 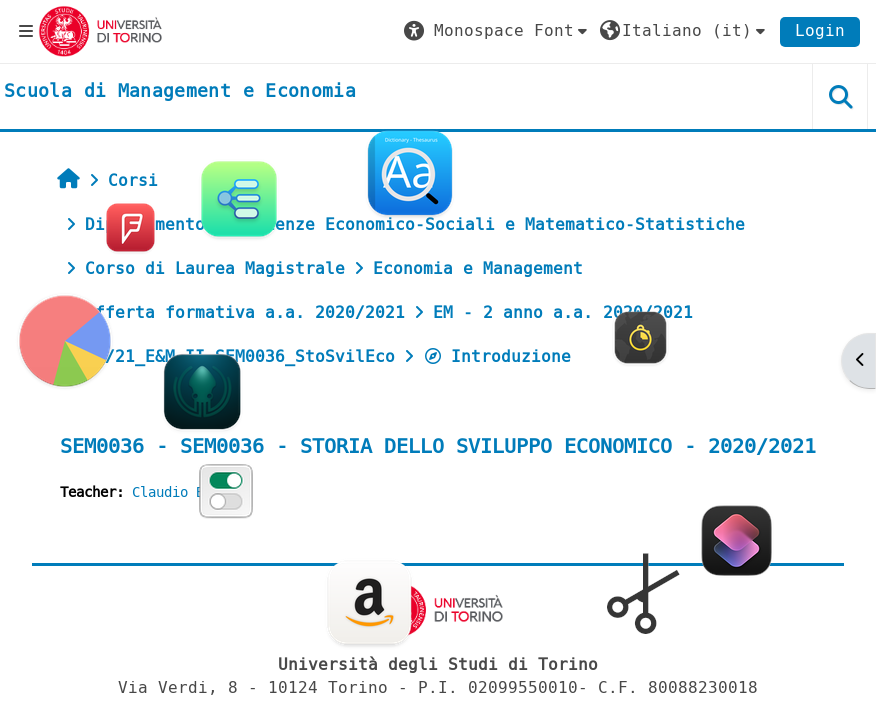 What do you see at coordinates (202, 391) in the screenshot?
I see `open gitkraken git client` at bounding box center [202, 391].